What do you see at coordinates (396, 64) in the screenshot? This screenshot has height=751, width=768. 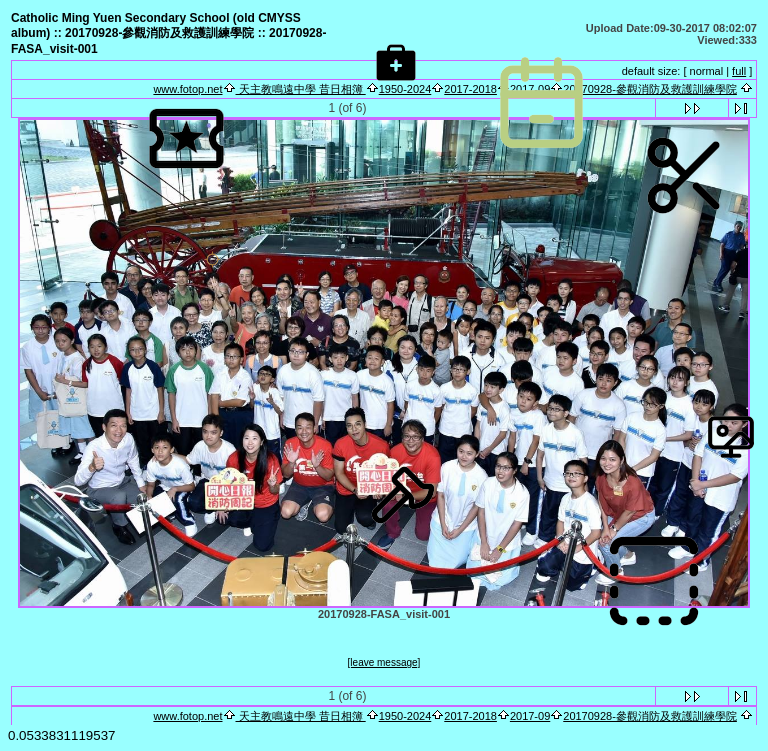 I see `access medical or health resources` at bounding box center [396, 64].